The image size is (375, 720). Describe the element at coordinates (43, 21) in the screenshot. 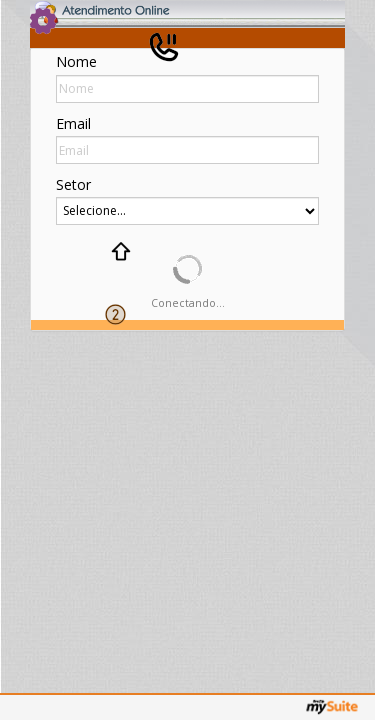

I see `open settings` at that location.